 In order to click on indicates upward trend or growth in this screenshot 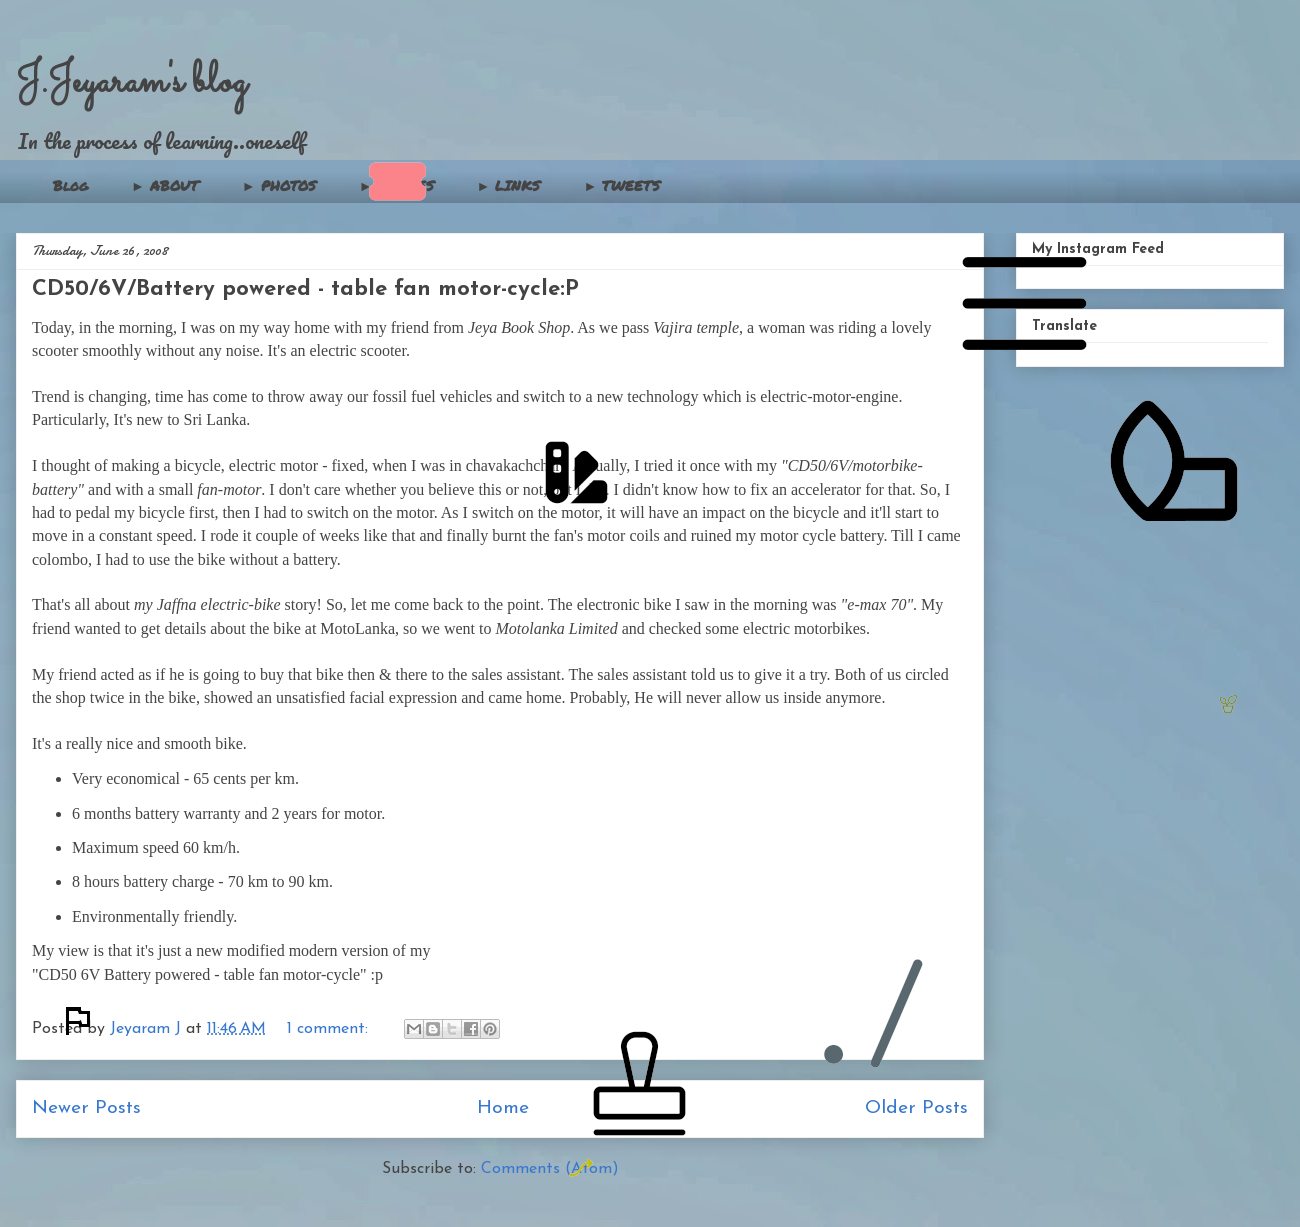, I will do `click(581, 1168)`.